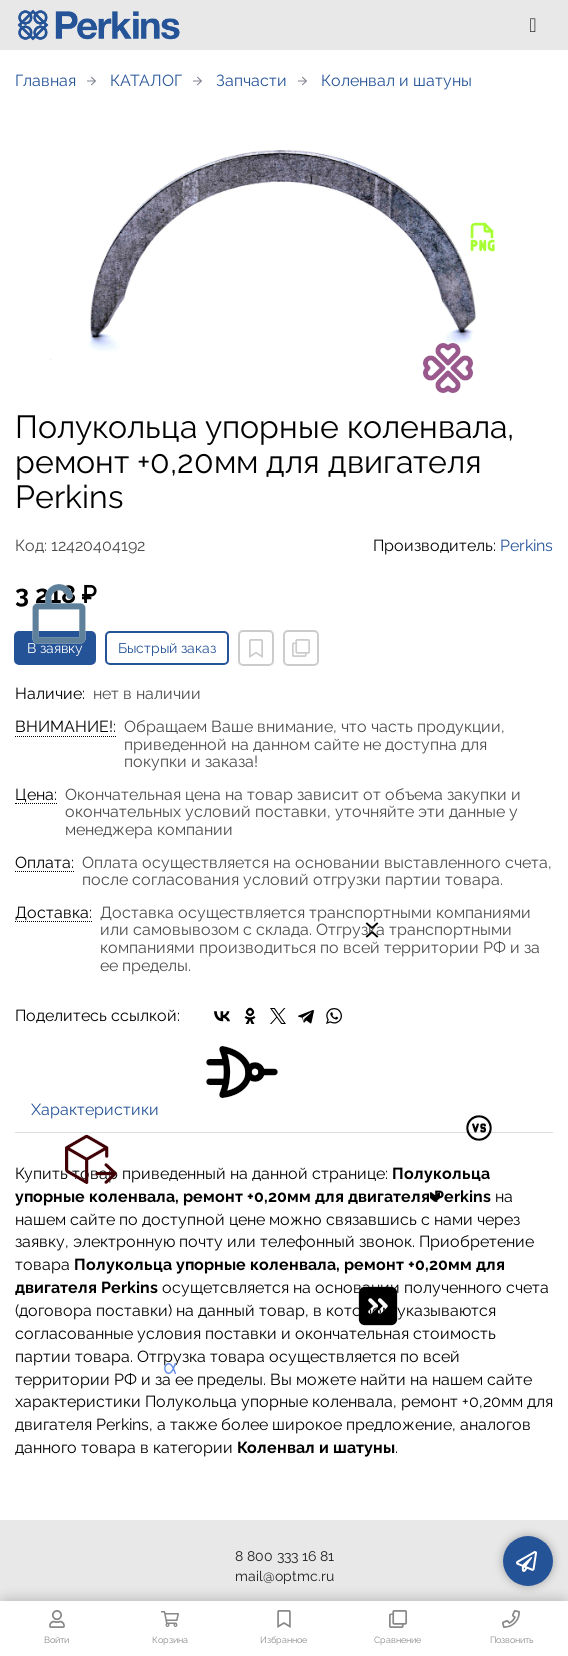  Describe the element at coordinates (435, 1197) in the screenshot. I see `expand content or show more options` at that location.